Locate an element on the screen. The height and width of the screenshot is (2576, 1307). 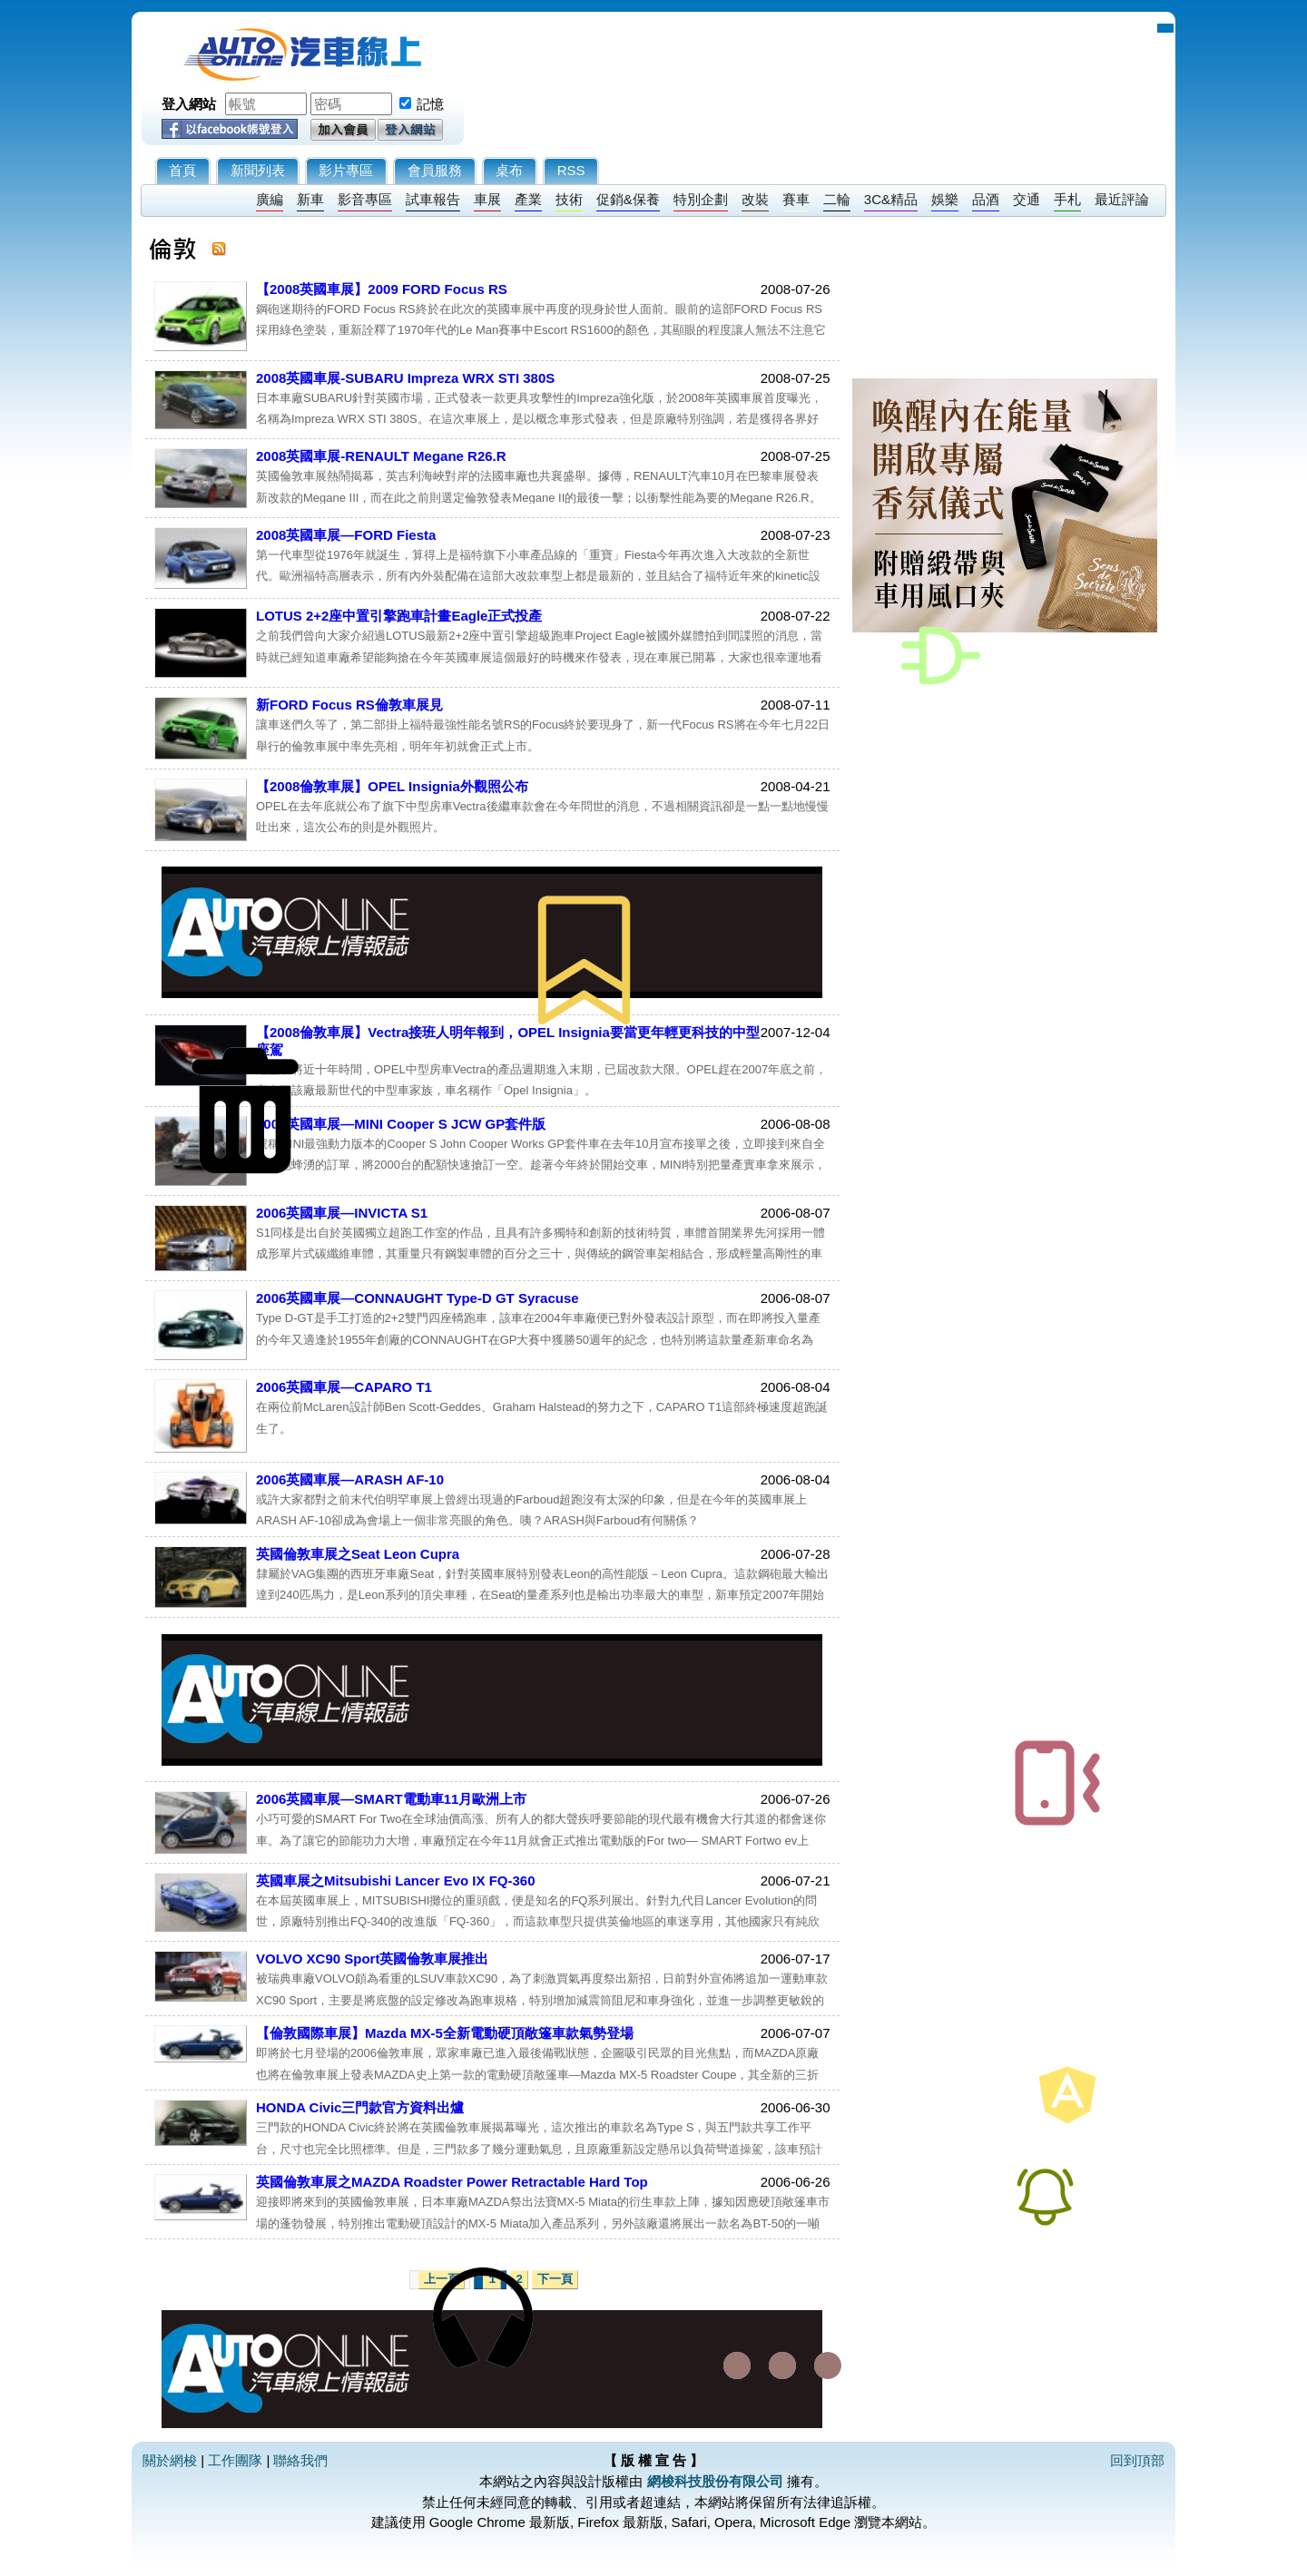
angular framework logo is located at coordinates (1067, 2095).